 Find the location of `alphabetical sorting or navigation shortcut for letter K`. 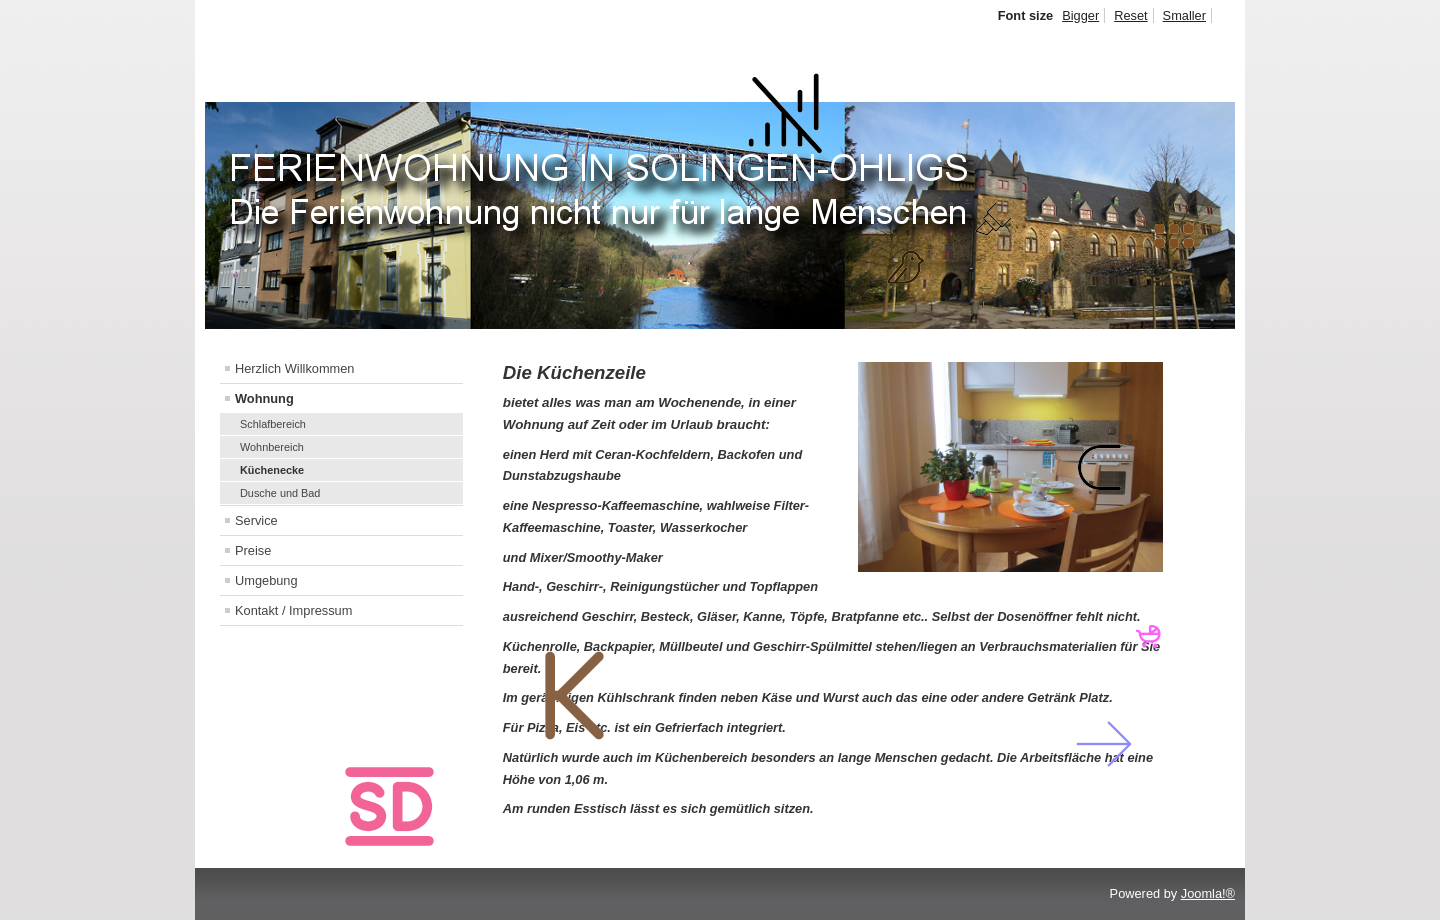

alphabetical sorting or navigation shortcut for letter K is located at coordinates (574, 695).